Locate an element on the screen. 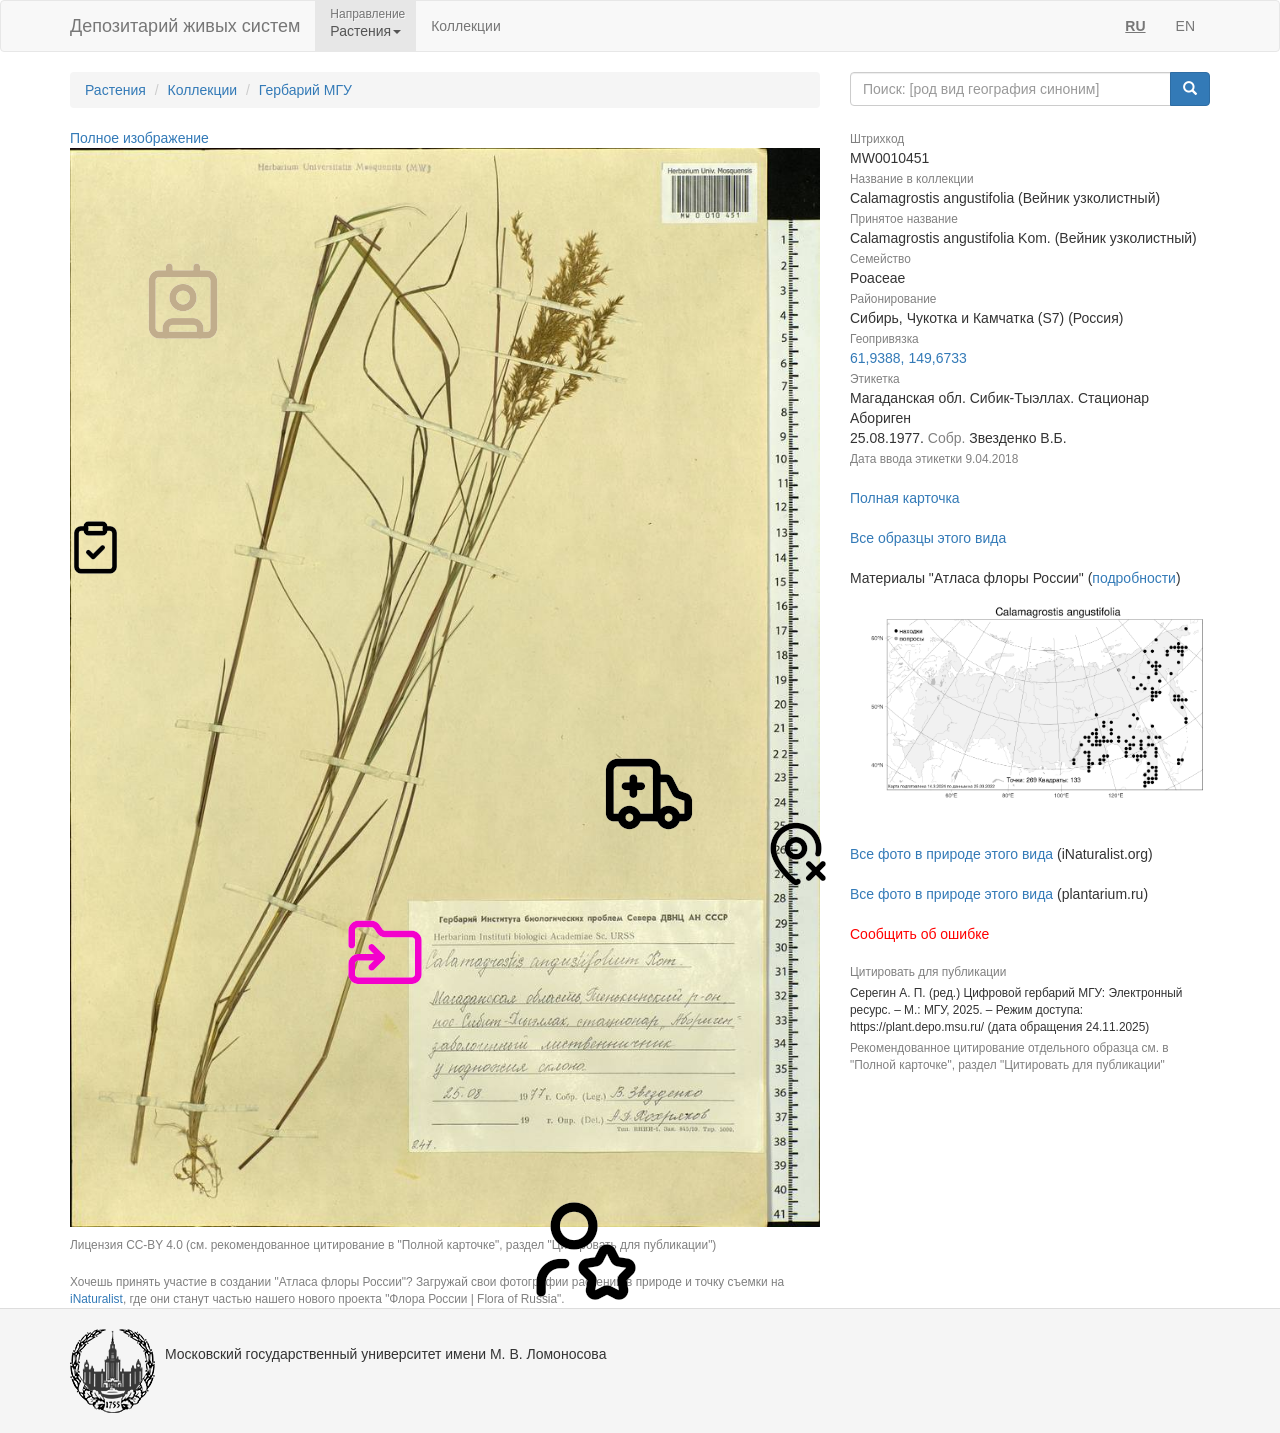 The width and height of the screenshot is (1280, 1433). view contact details is located at coordinates (183, 301).